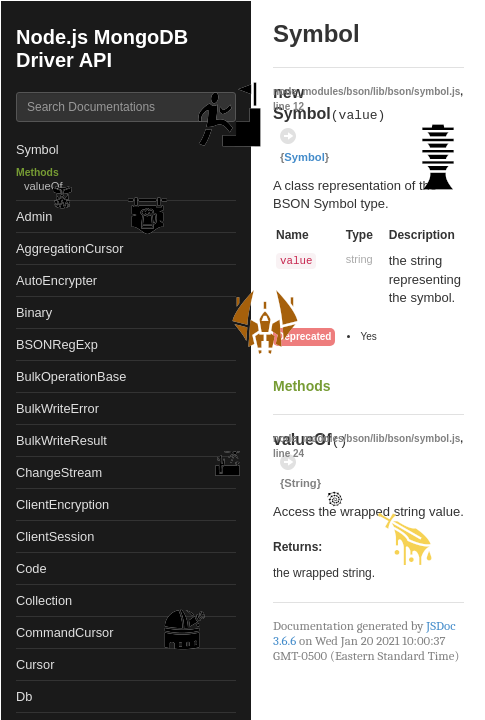  What do you see at coordinates (227, 463) in the screenshot?
I see `indicates desert or arid climate zone` at bounding box center [227, 463].